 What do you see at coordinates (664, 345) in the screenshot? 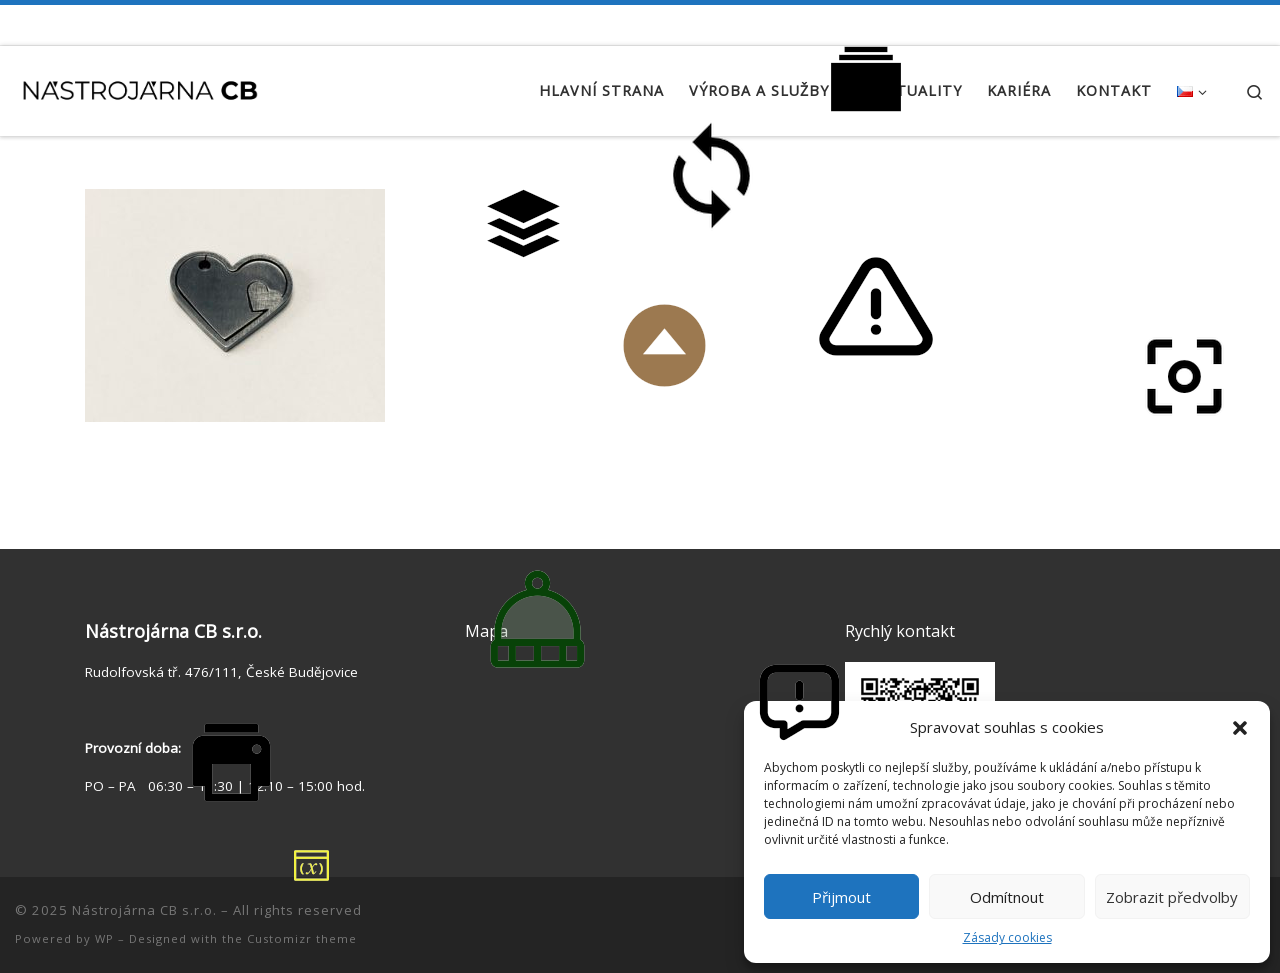
I see `collapse an expanded section` at bounding box center [664, 345].